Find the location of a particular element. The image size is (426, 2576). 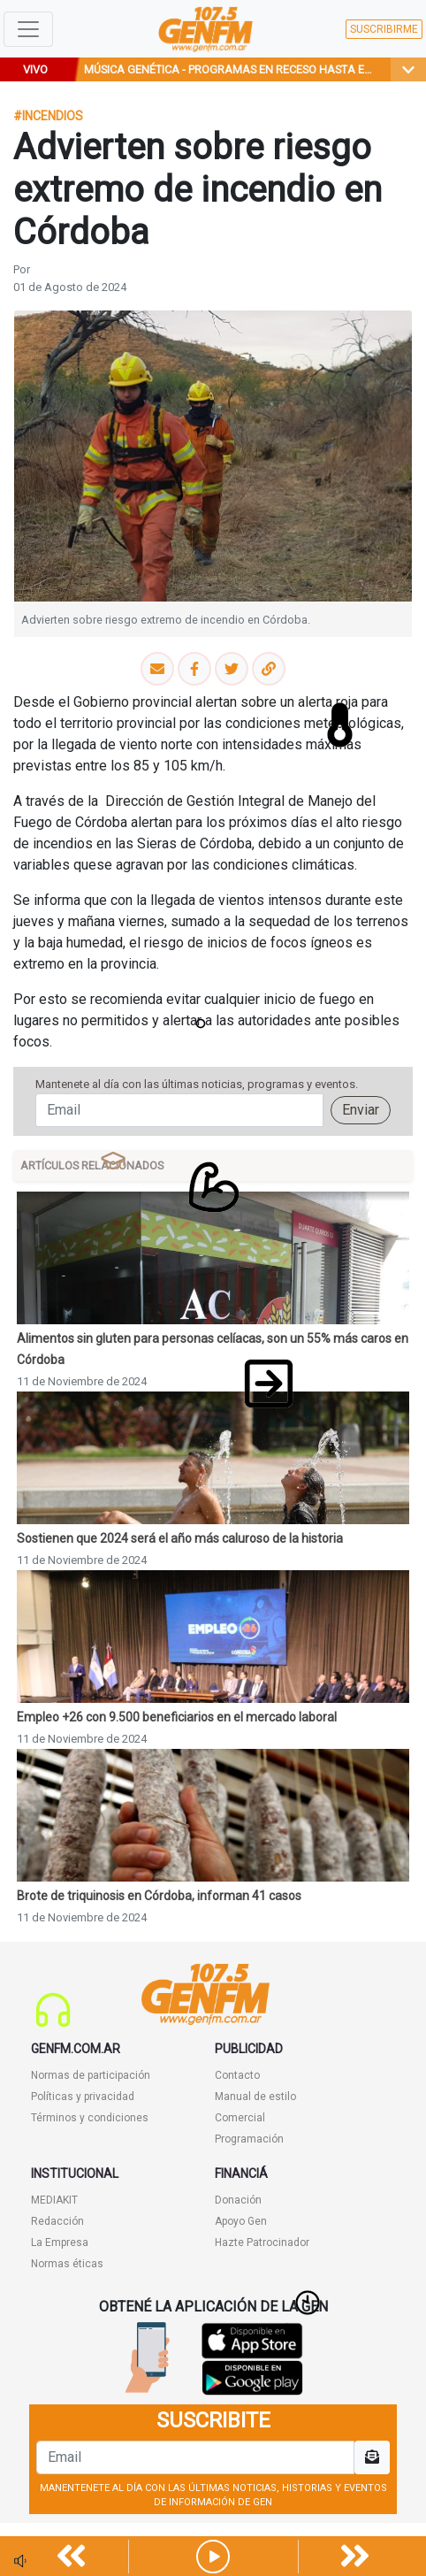

access education or learning resources is located at coordinates (113, 1161).